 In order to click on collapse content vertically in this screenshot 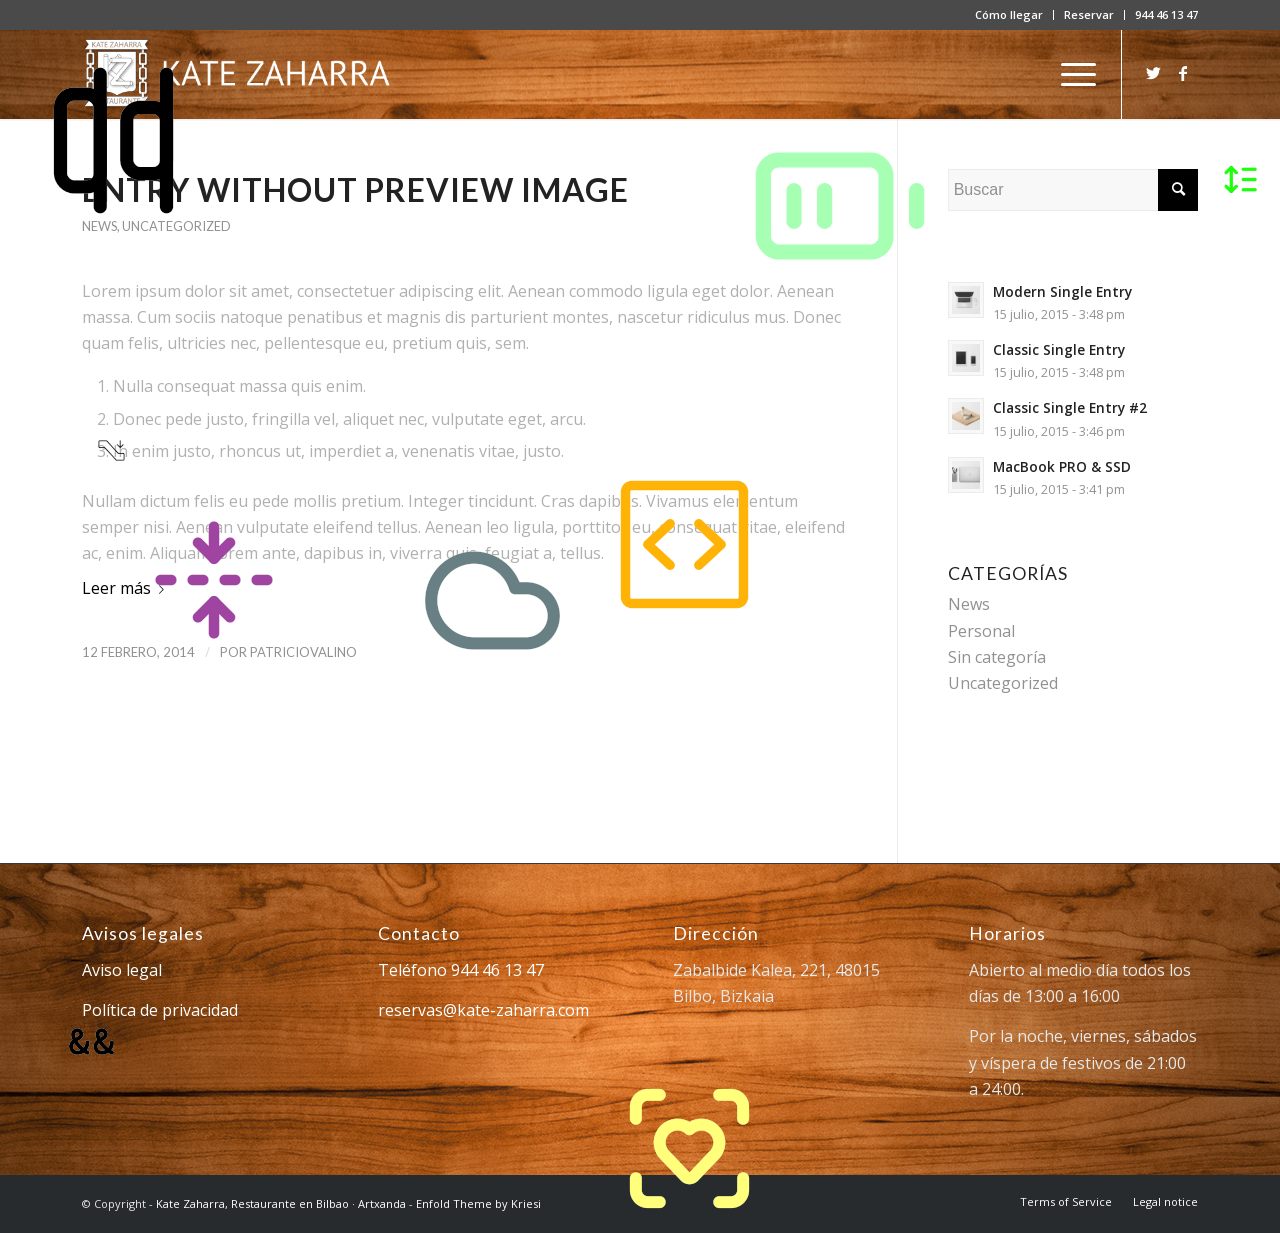, I will do `click(214, 580)`.